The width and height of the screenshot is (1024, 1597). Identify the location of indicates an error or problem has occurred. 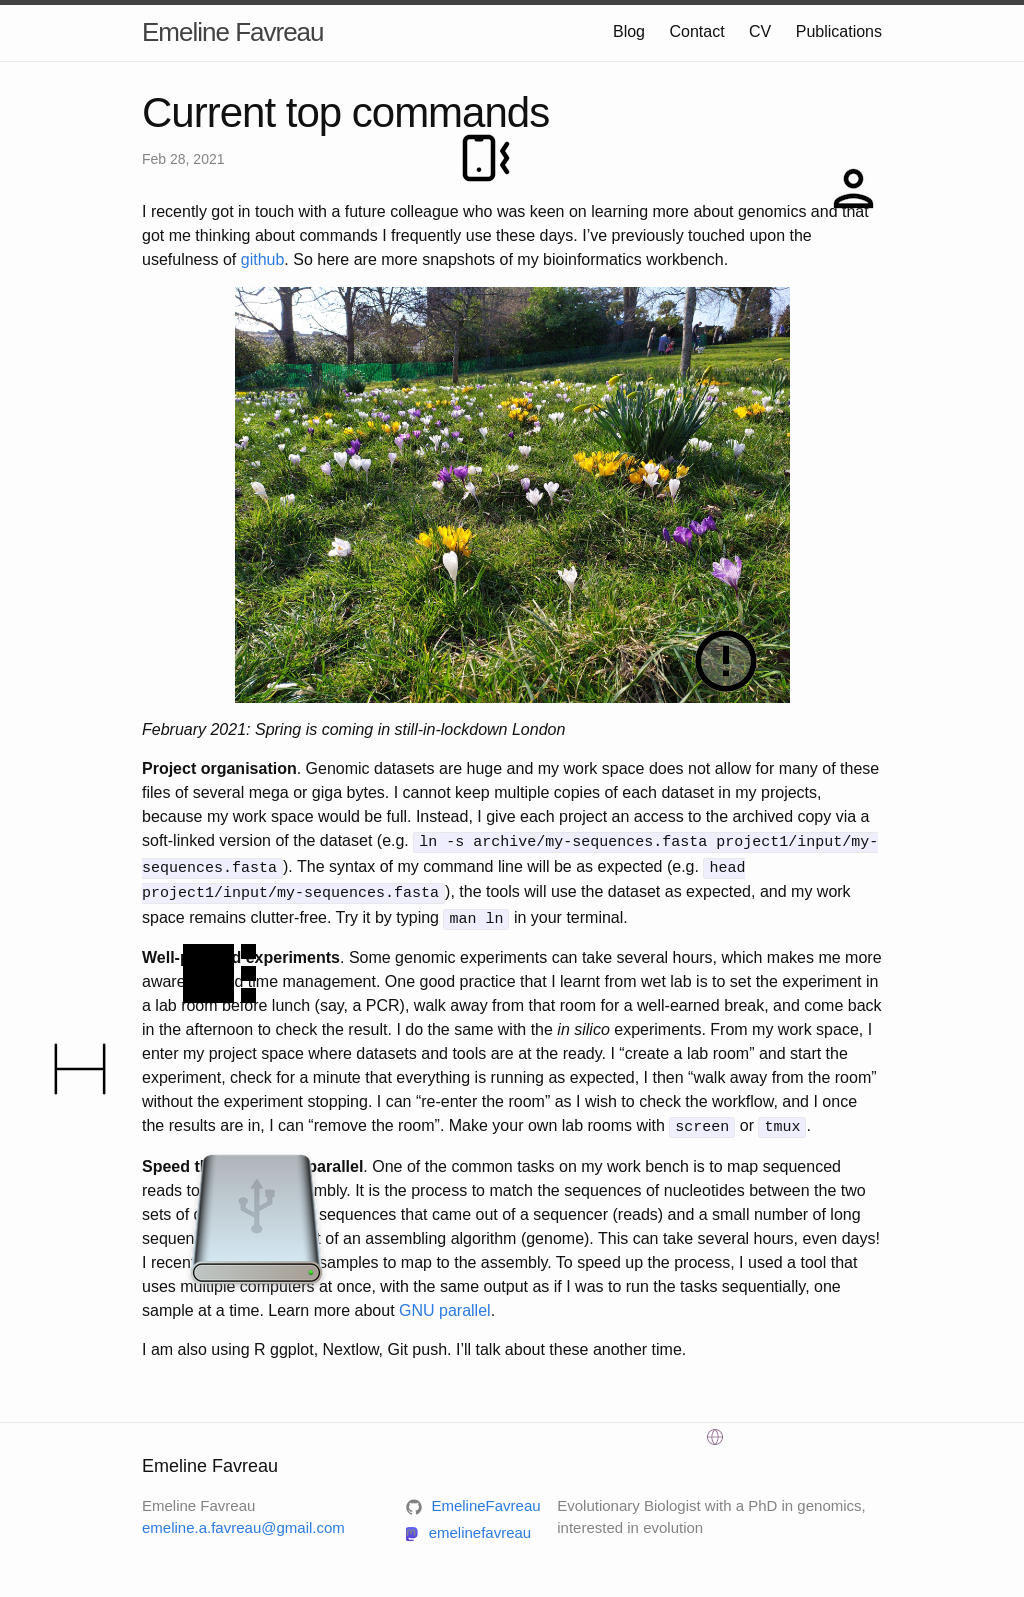
(726, 661).